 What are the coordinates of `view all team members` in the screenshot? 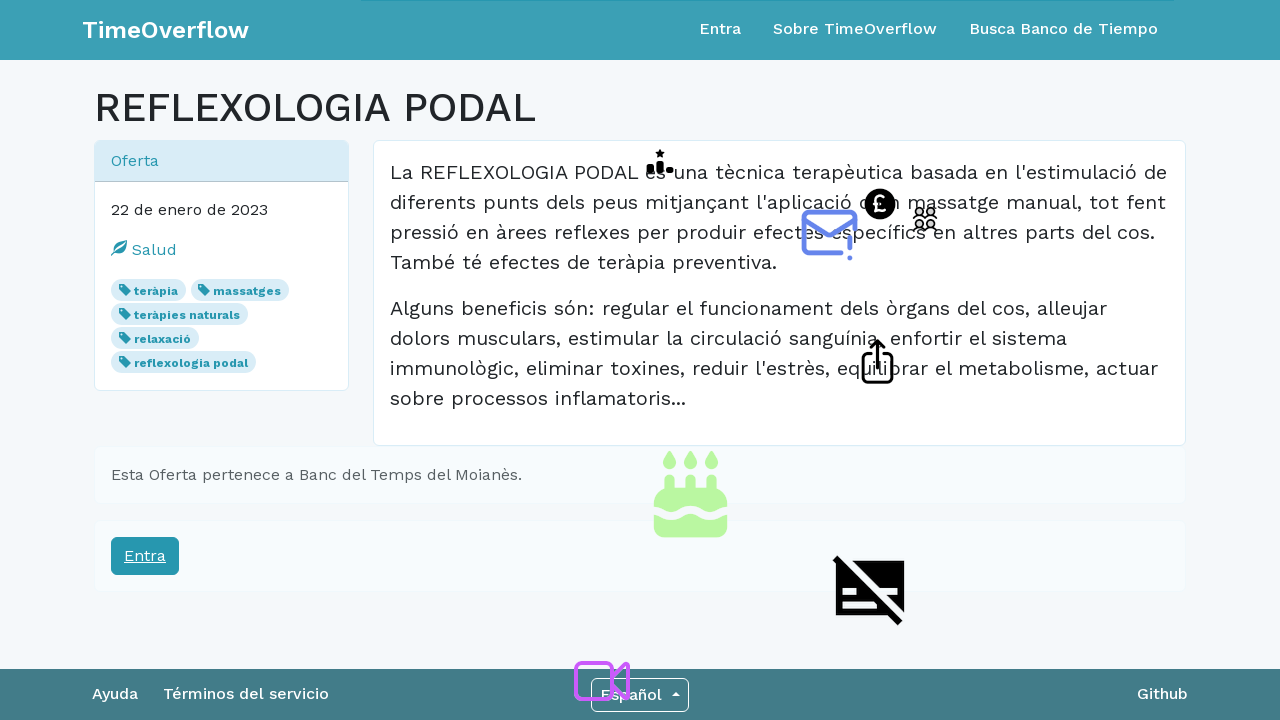 It's located at (925, 219).